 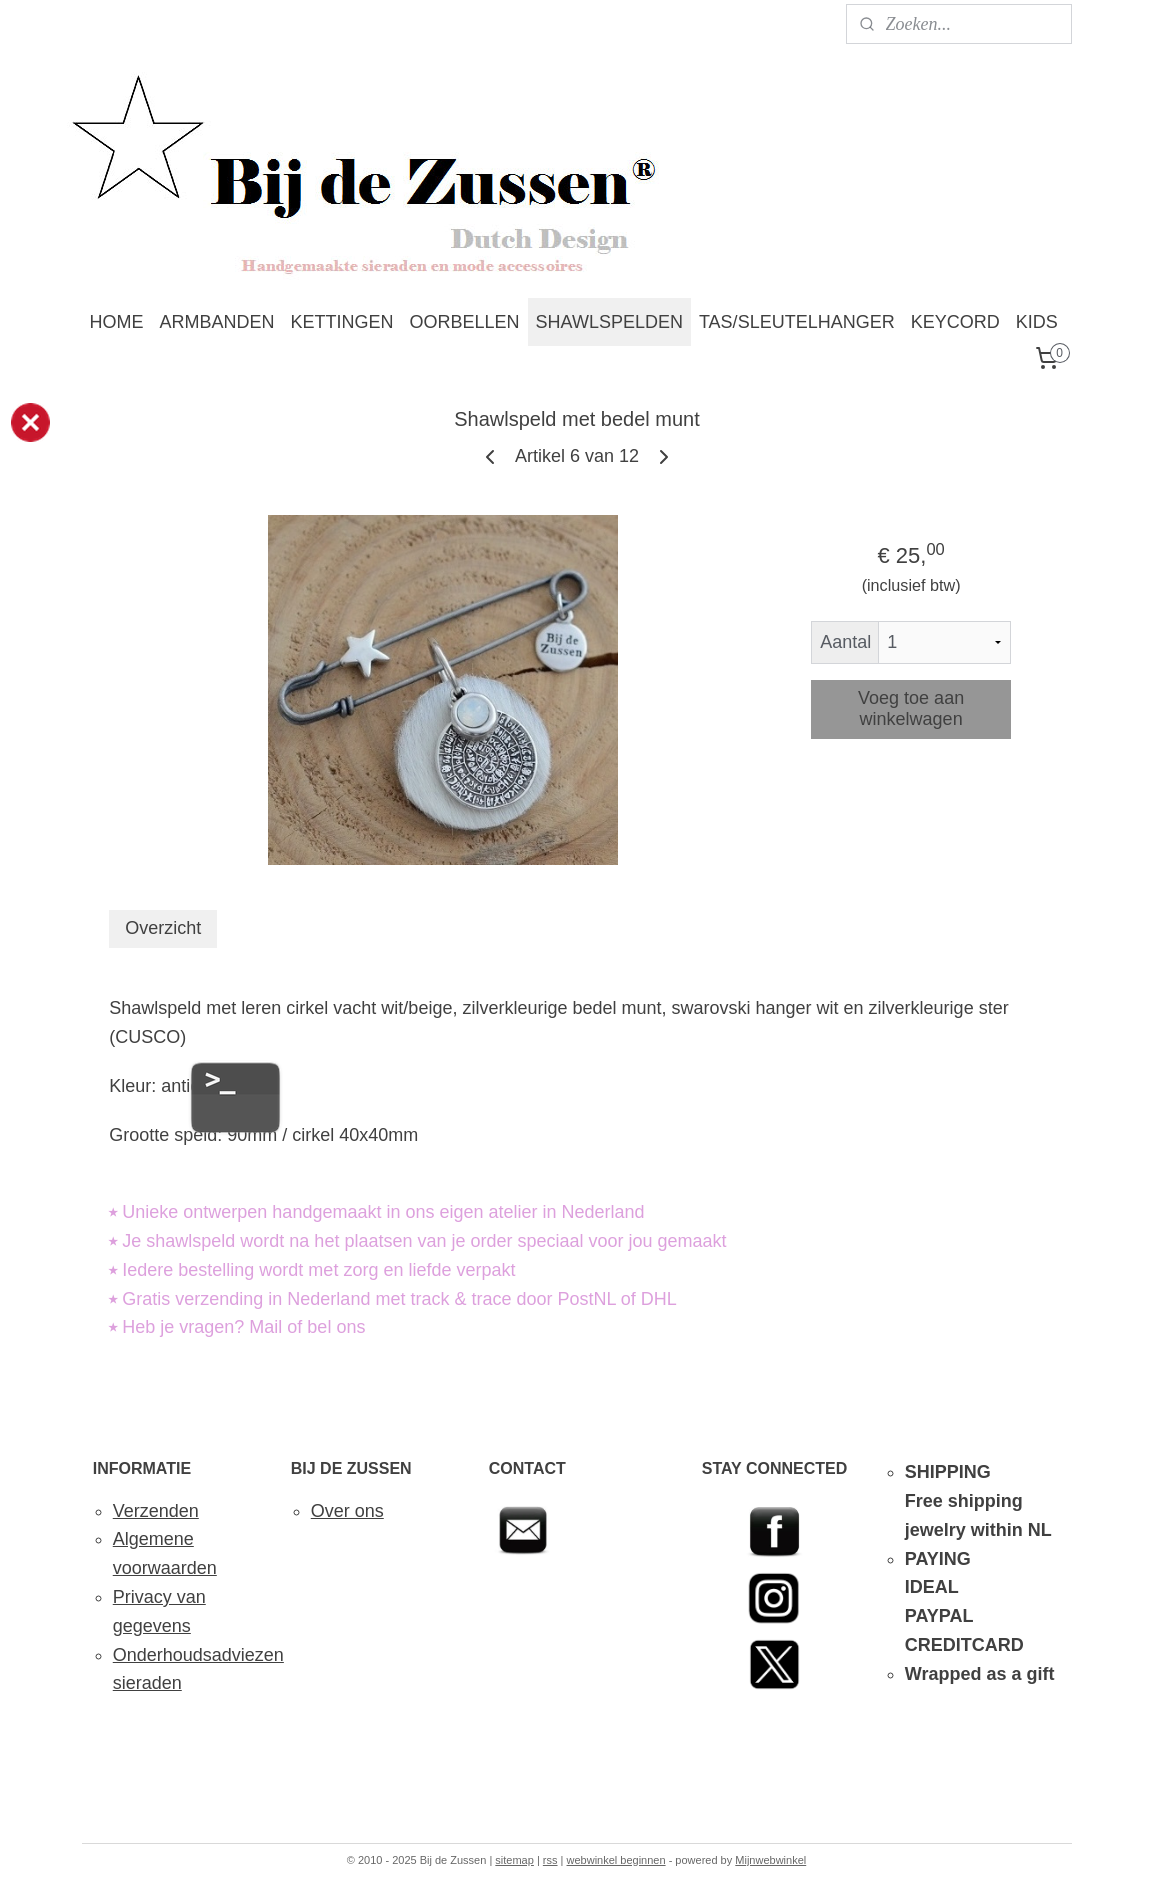 What do you see at coordinates (235, 1097) in the screenshot?
I see `open the terminal application` at bounding box center [235, 1097].